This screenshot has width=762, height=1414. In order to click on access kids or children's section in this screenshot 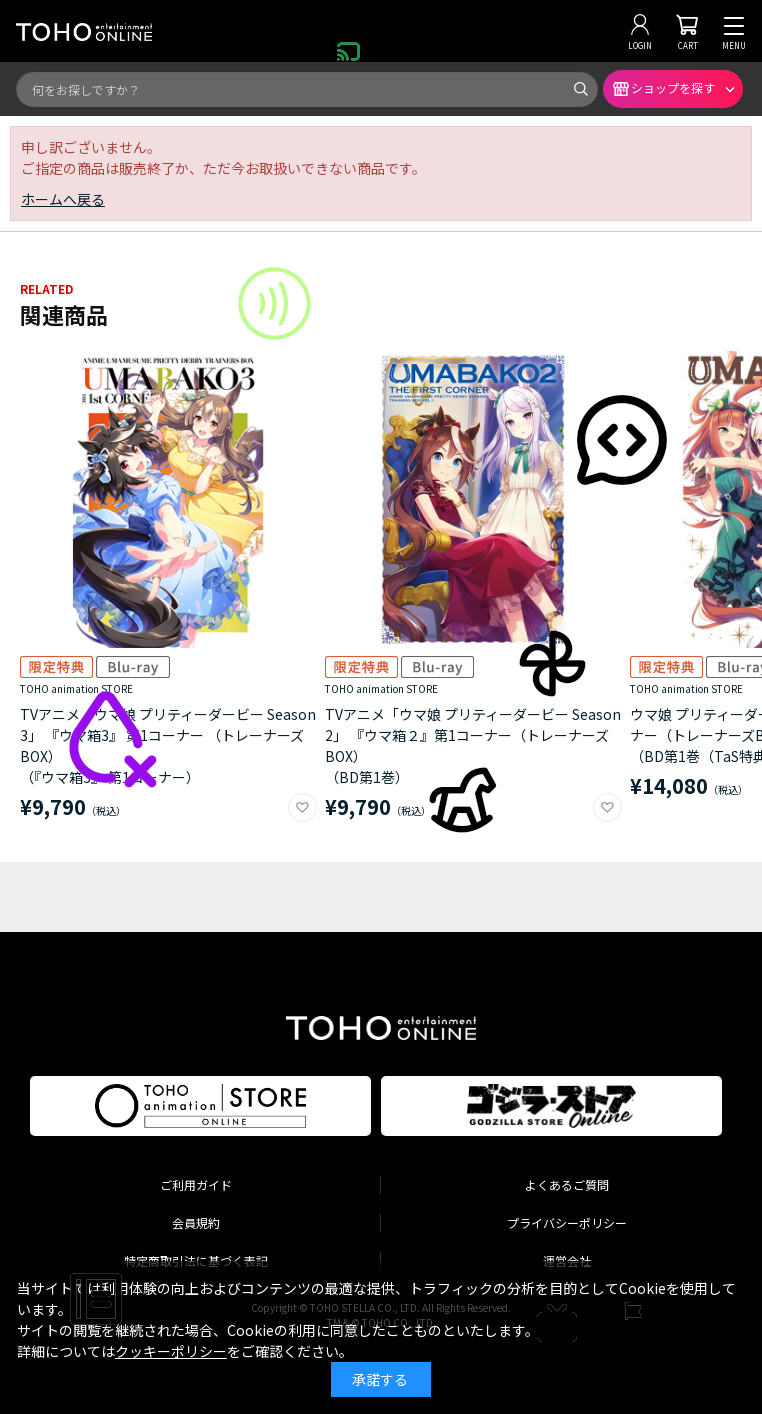, I will do `click(462, 800)`.